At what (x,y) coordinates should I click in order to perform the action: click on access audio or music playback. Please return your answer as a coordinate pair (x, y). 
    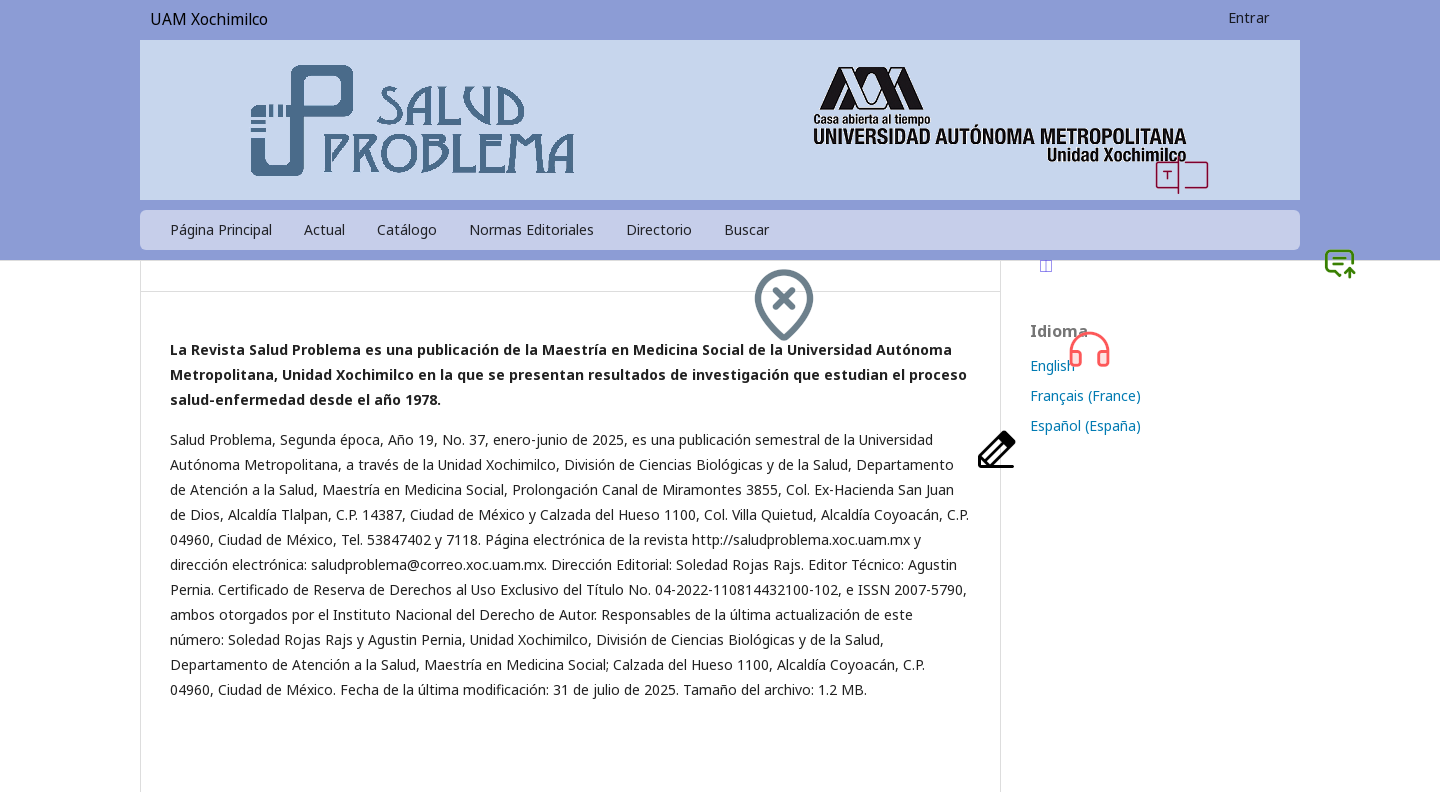
    Looking at the image, I should click on (1089, 351).